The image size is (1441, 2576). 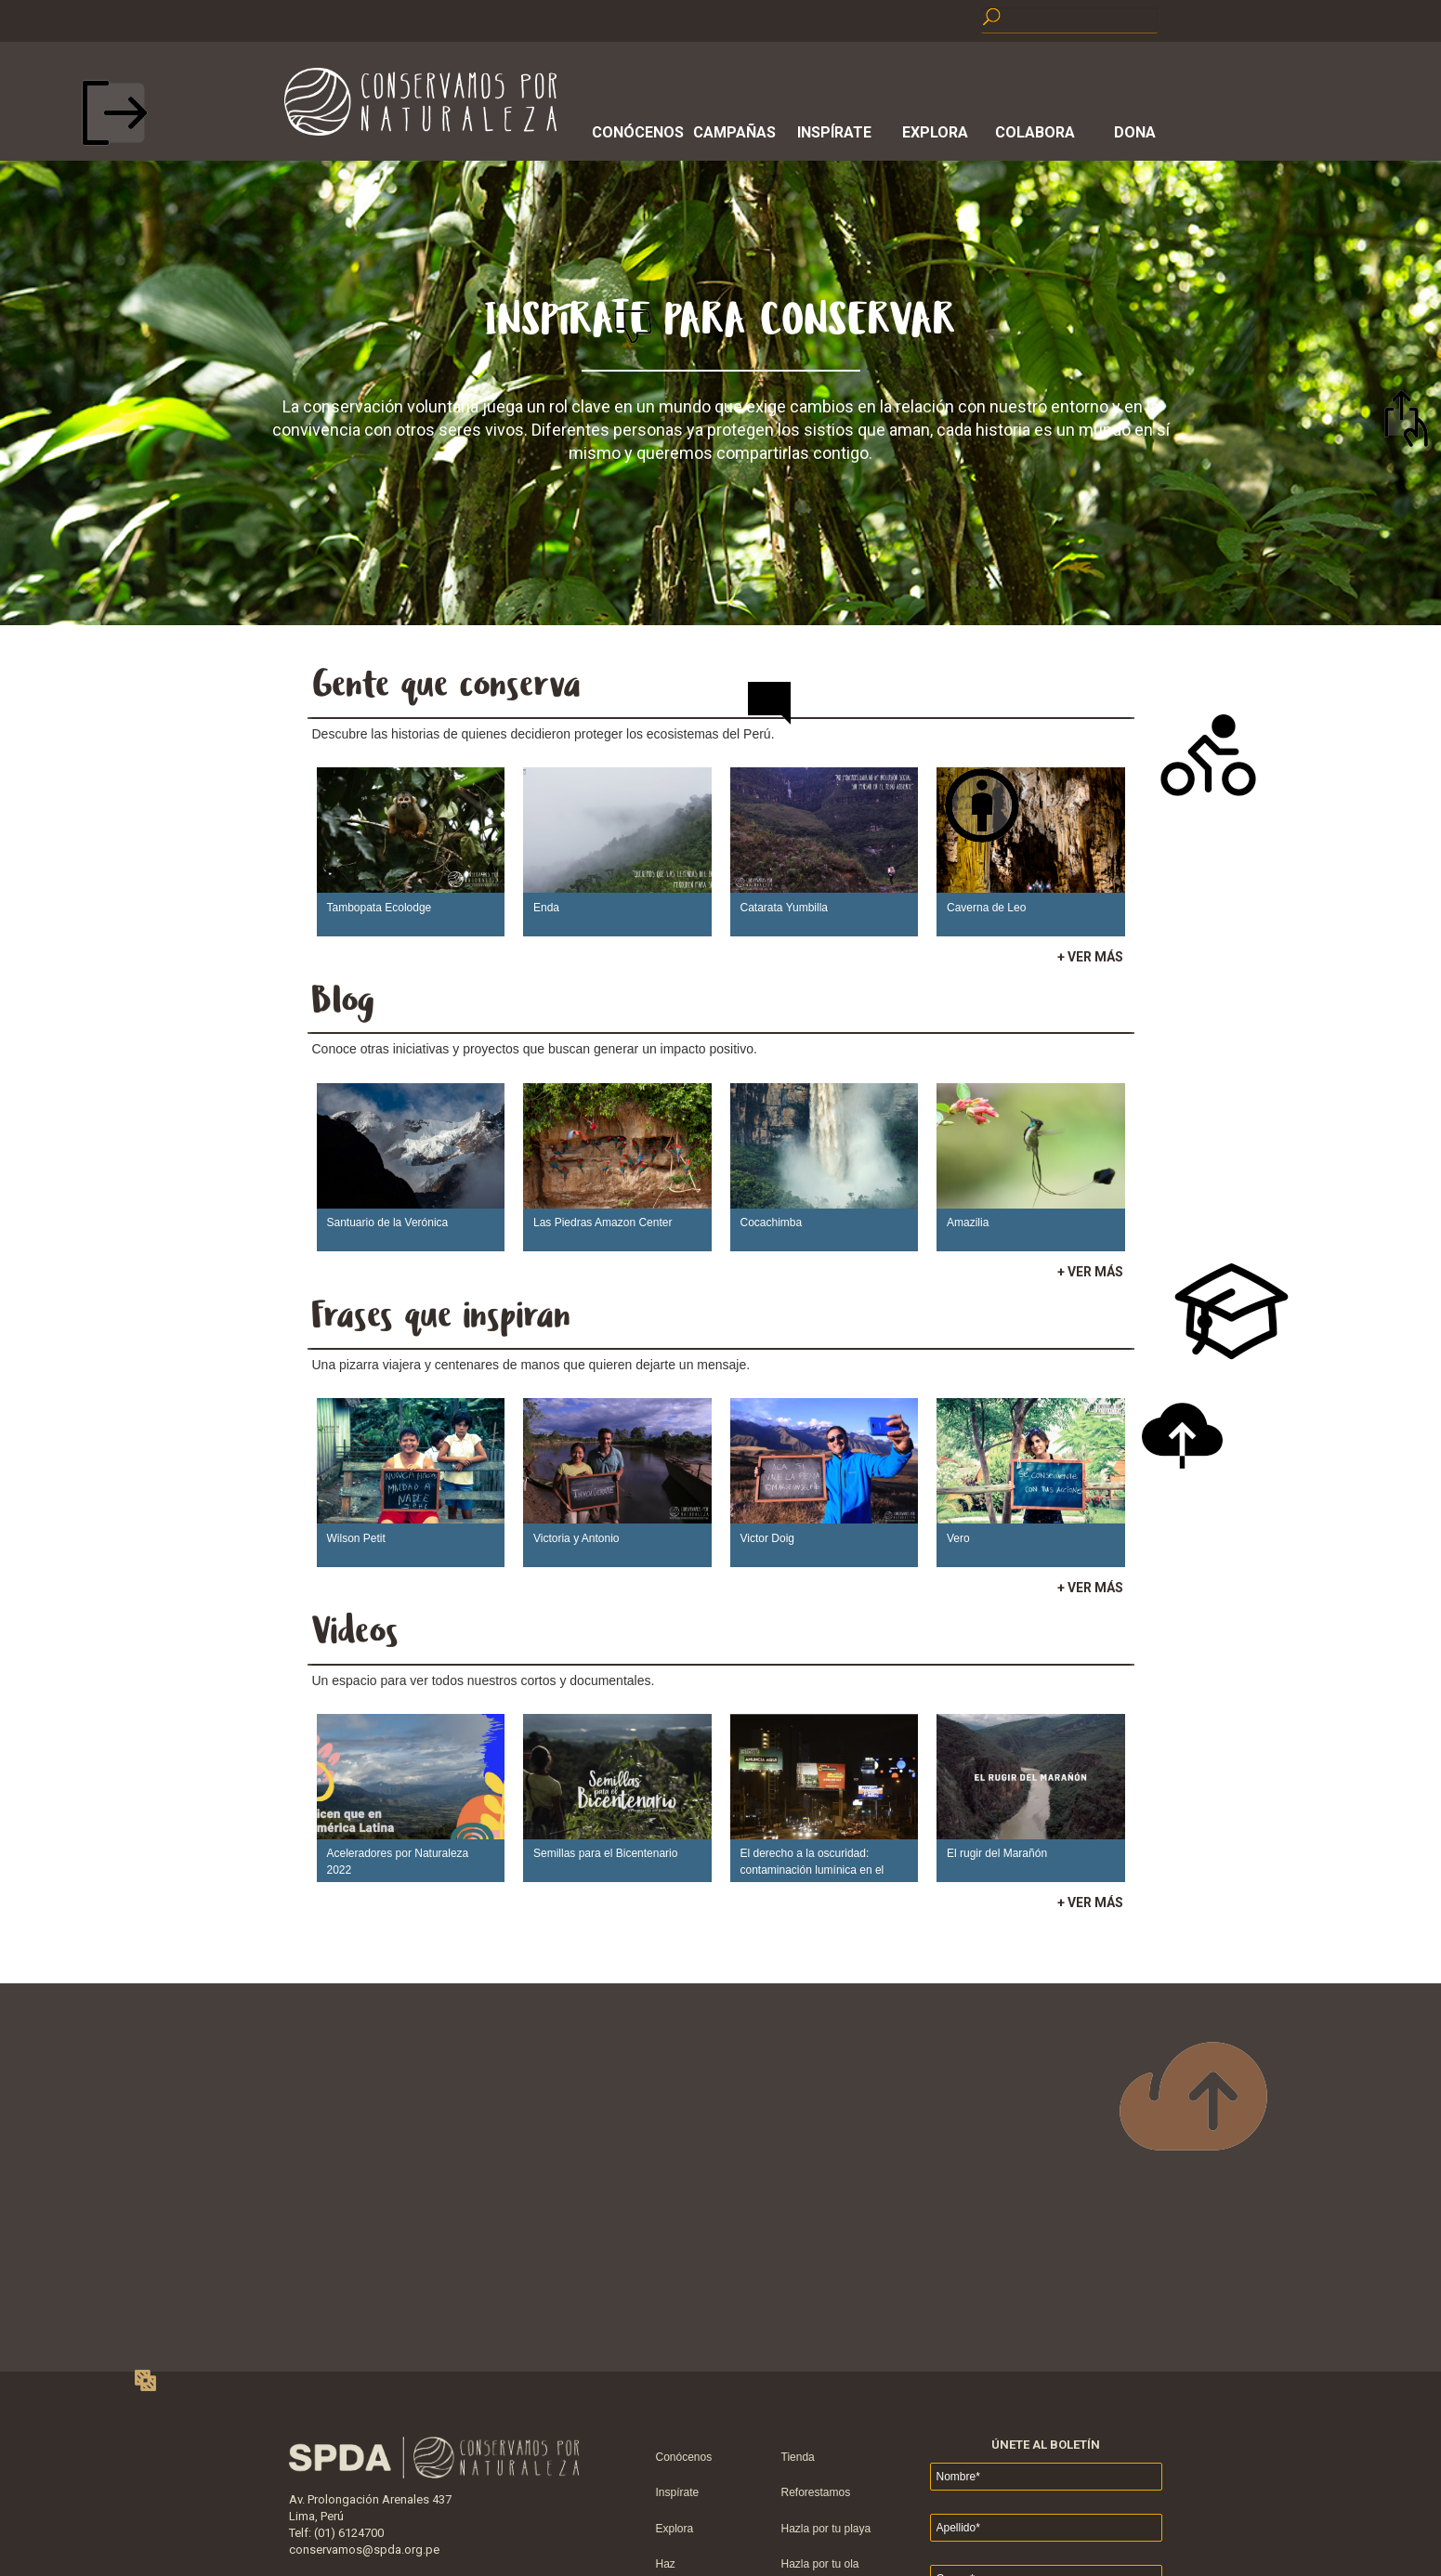 What do you see at coordinates (145, 2380) in the screenshot?
I see `exclude or subtract overlapping areas` at bounding box center [145, 2380].